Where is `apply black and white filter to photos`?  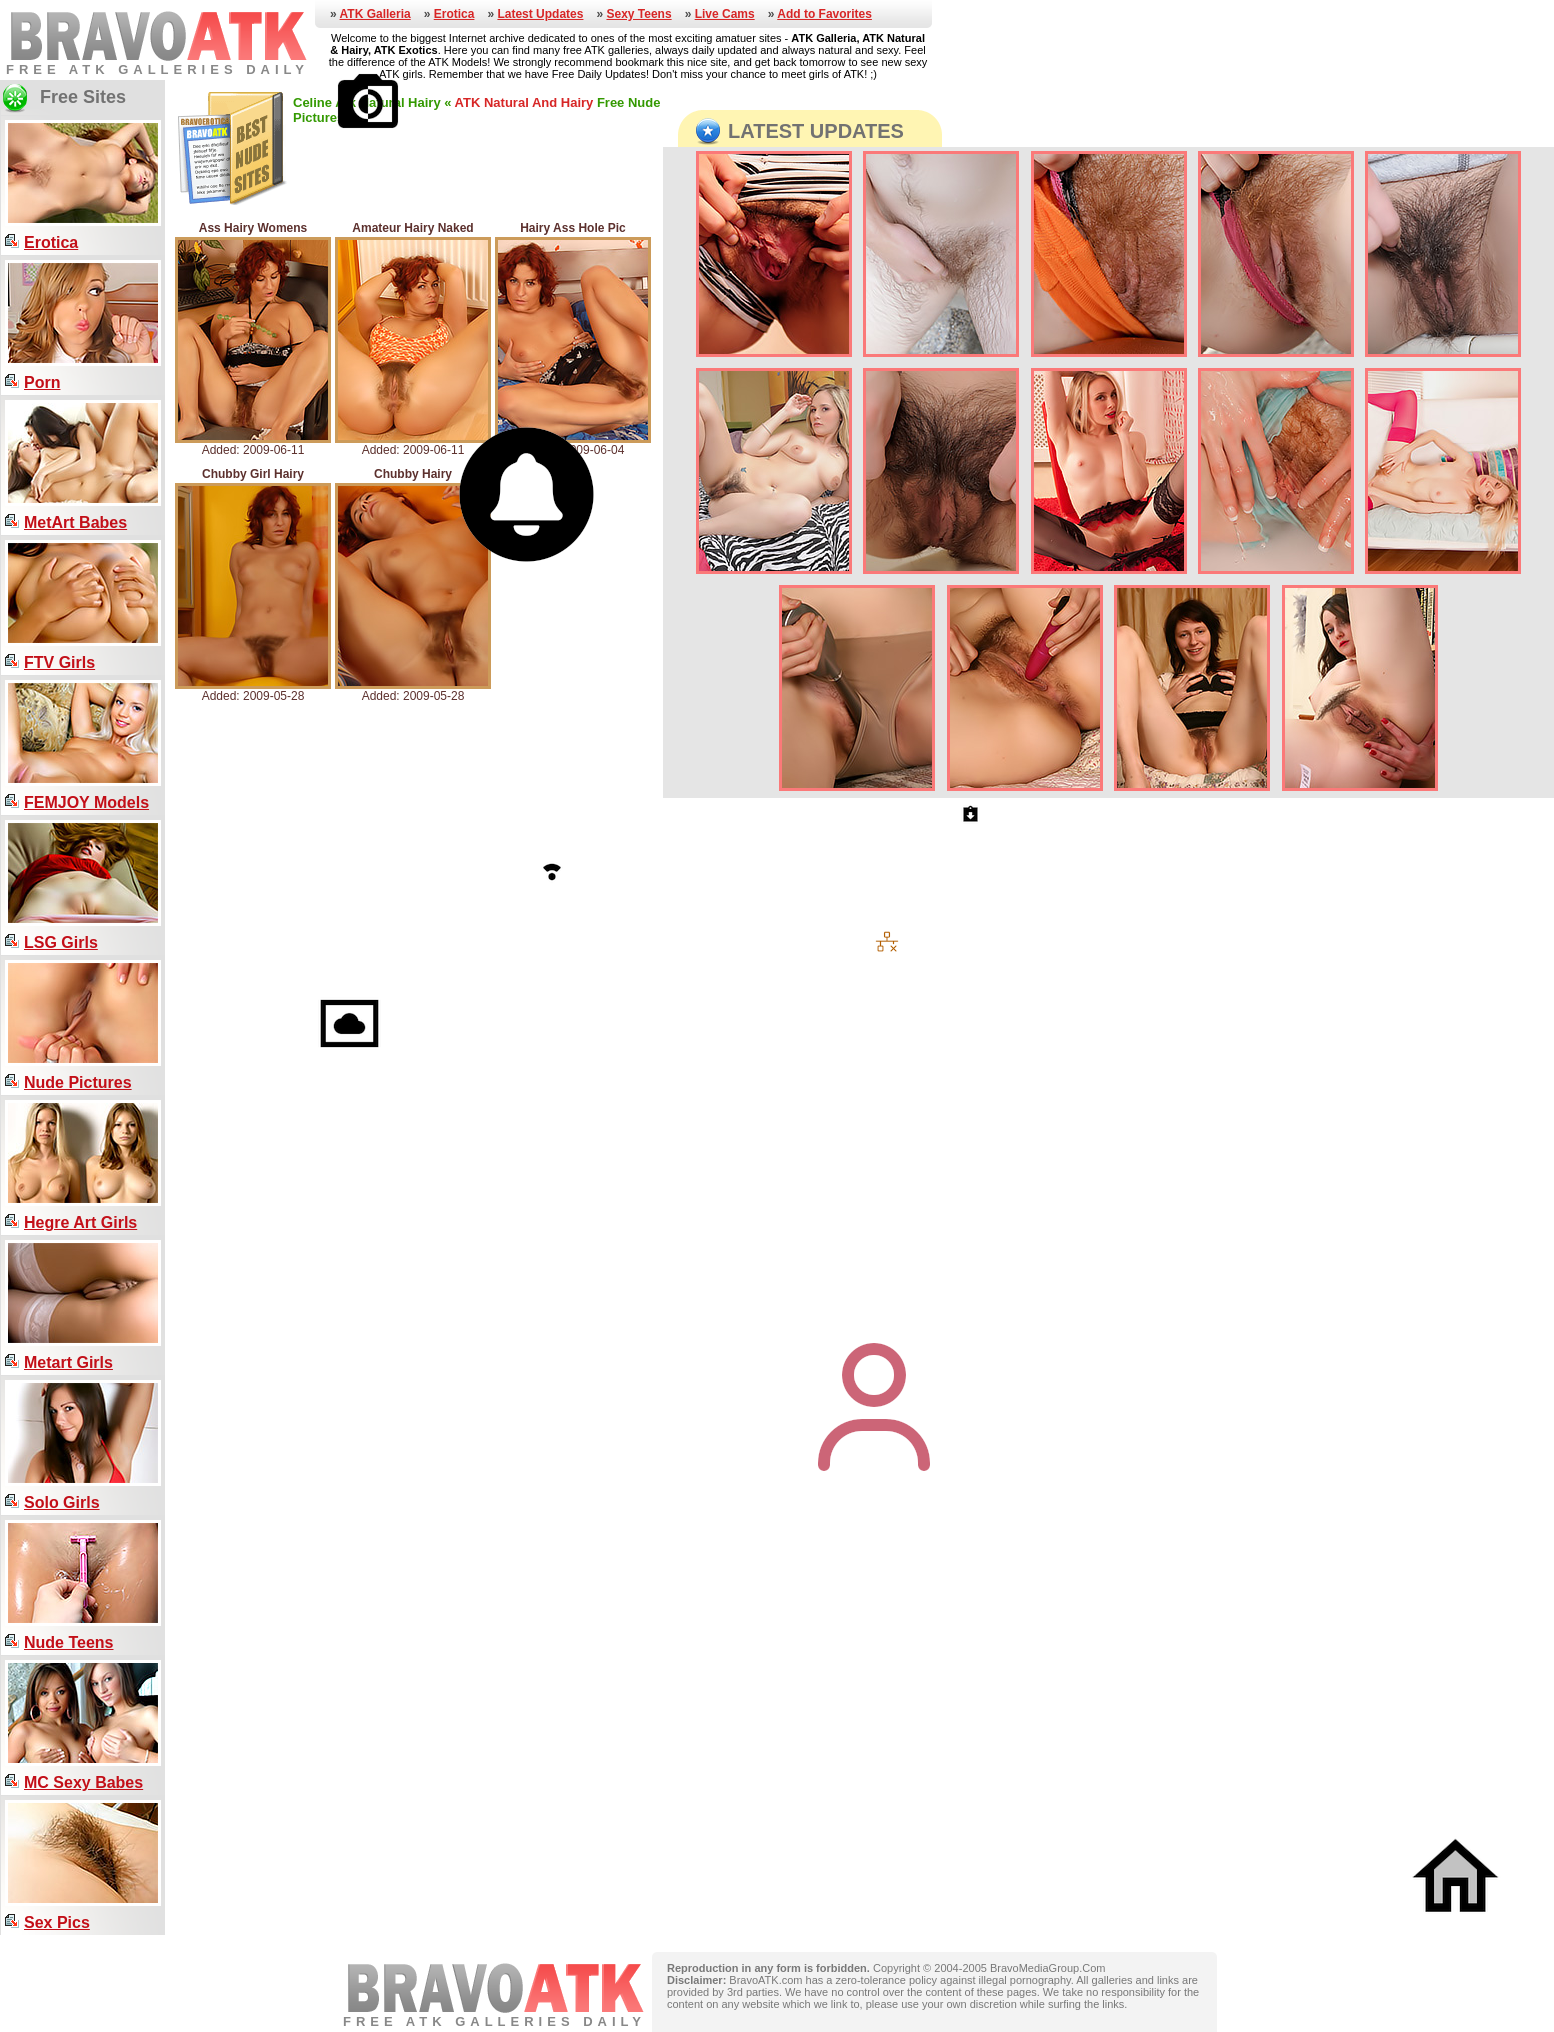
apply black and white filter to photos is located at coordinates (368, 101).